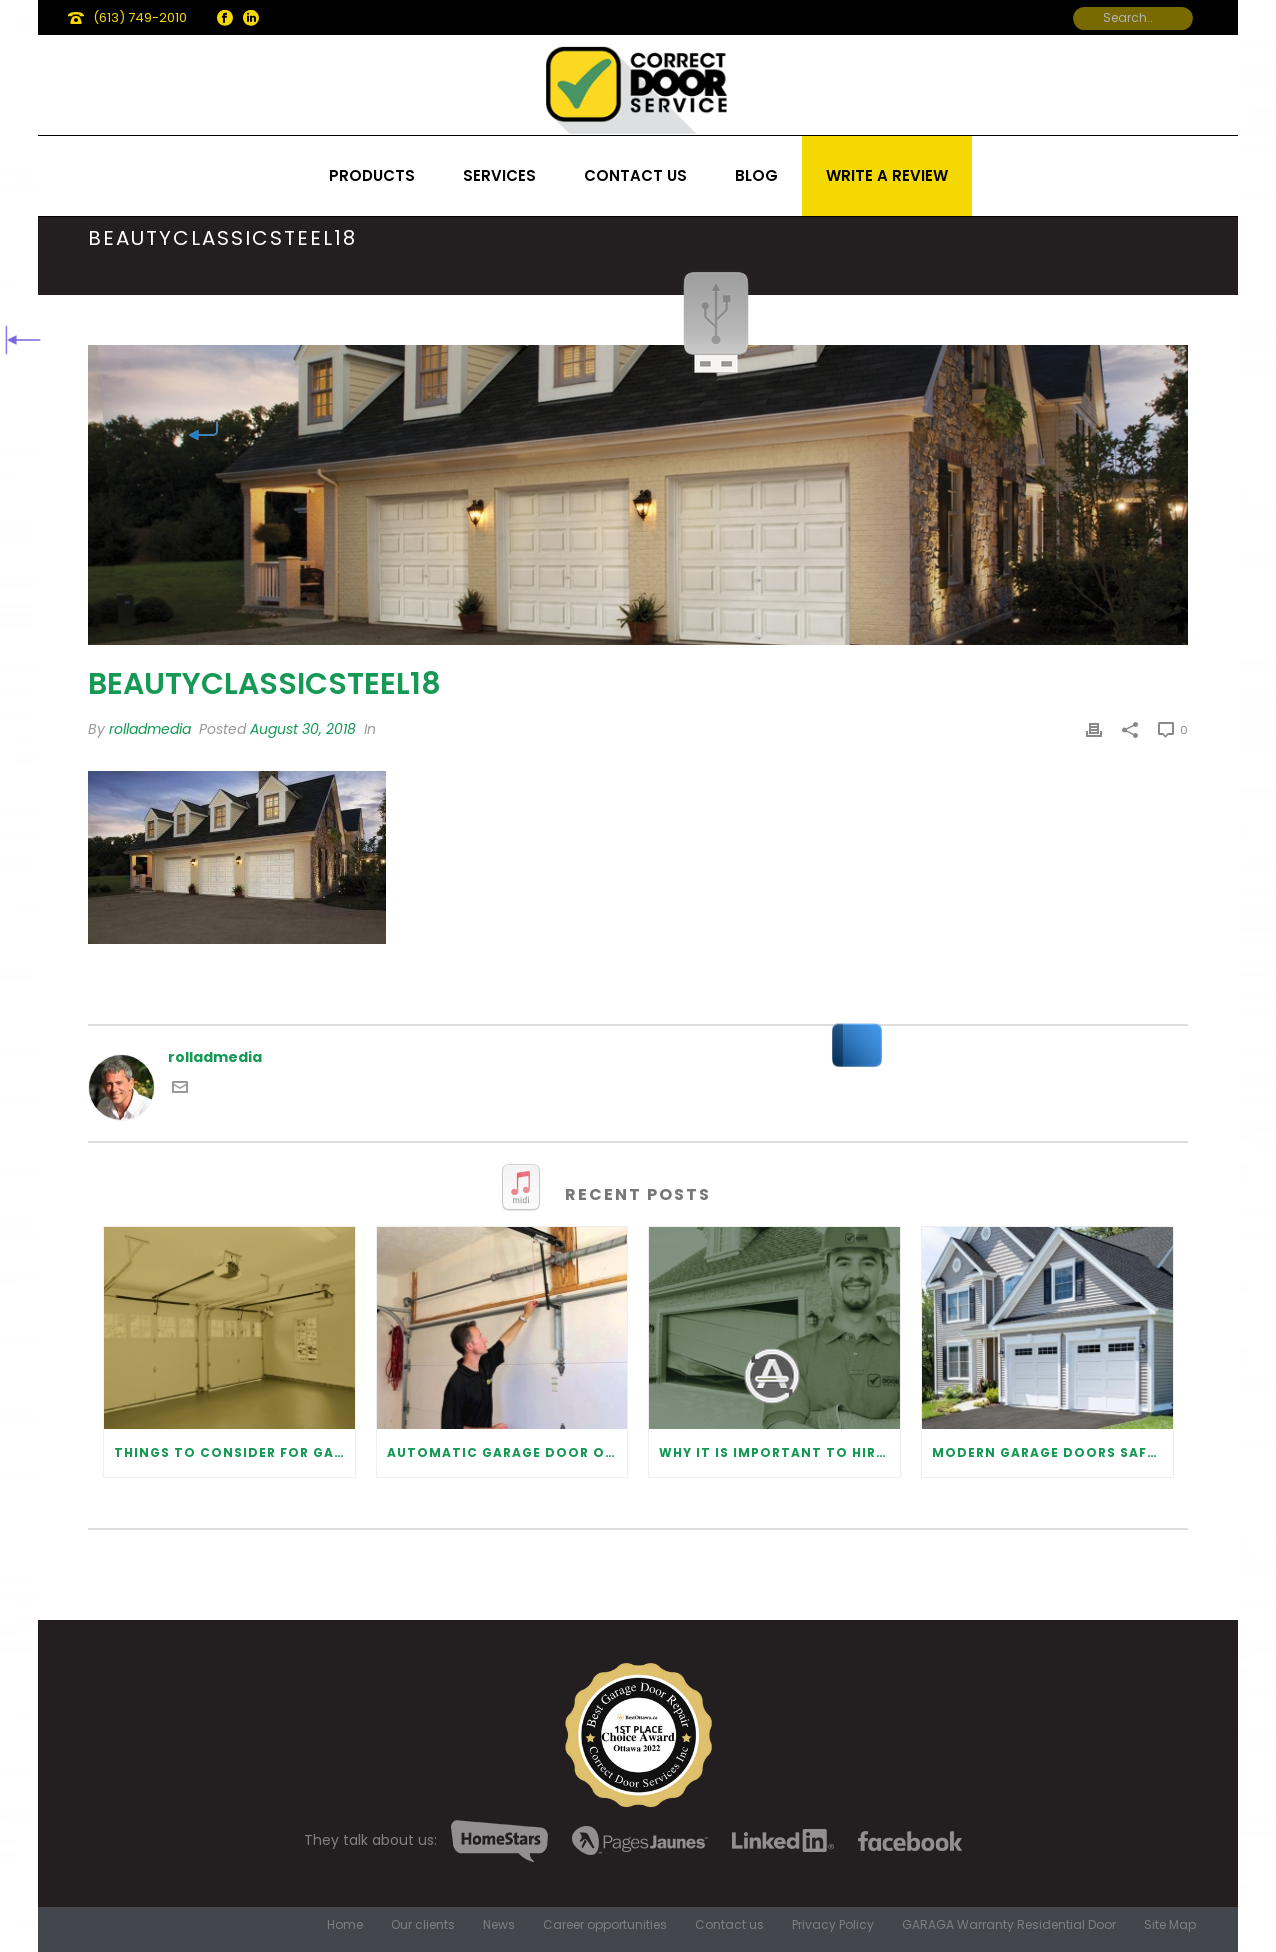 The image size is (1276, 1952). What do you see at coordinates (23, 340) in the screenshot?
I see `go to the first item in a list or sequence` at bounding box center [23, 340].